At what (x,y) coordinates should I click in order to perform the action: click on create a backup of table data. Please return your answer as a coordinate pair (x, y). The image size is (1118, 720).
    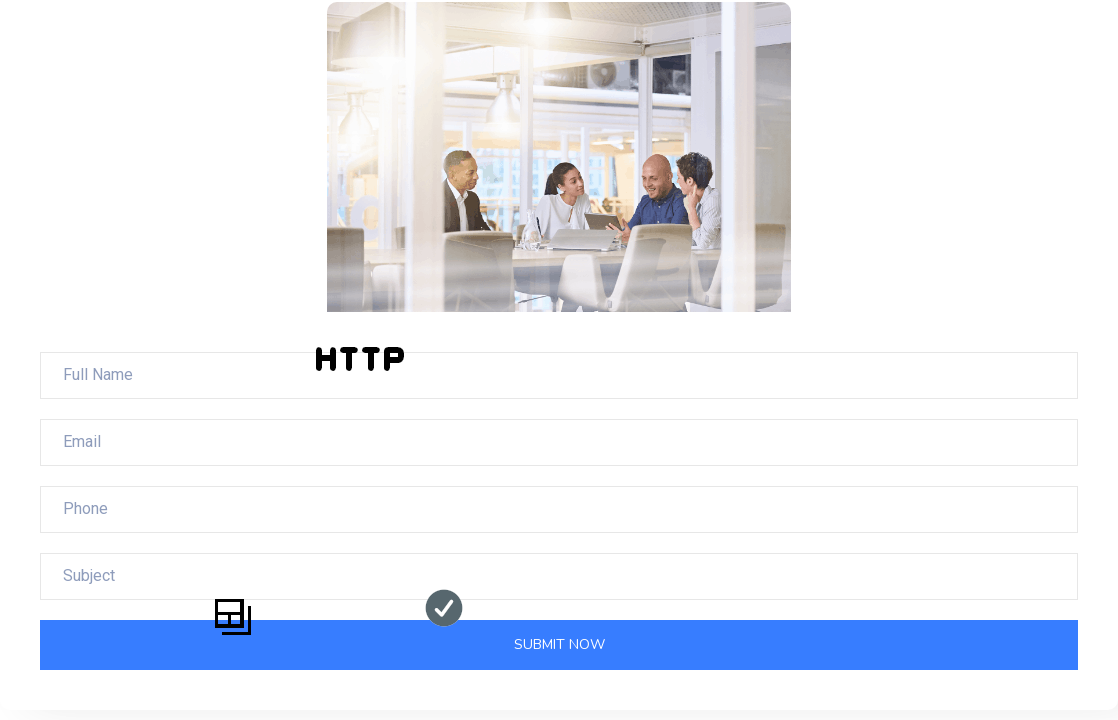
    Looking at the image, I should click on (233, 617).